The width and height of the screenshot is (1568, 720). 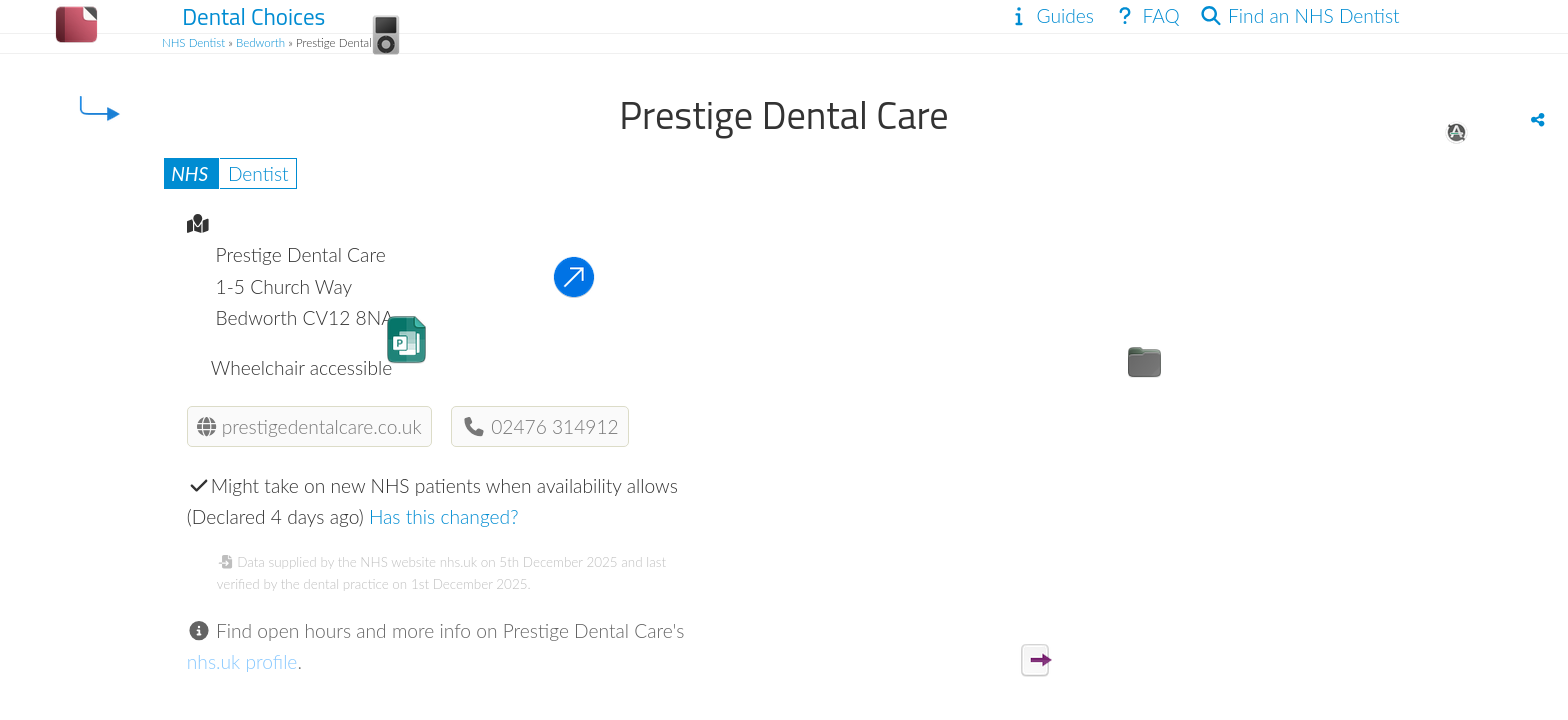 I want to click on check for available software updates, so click(x=1456, y=132).